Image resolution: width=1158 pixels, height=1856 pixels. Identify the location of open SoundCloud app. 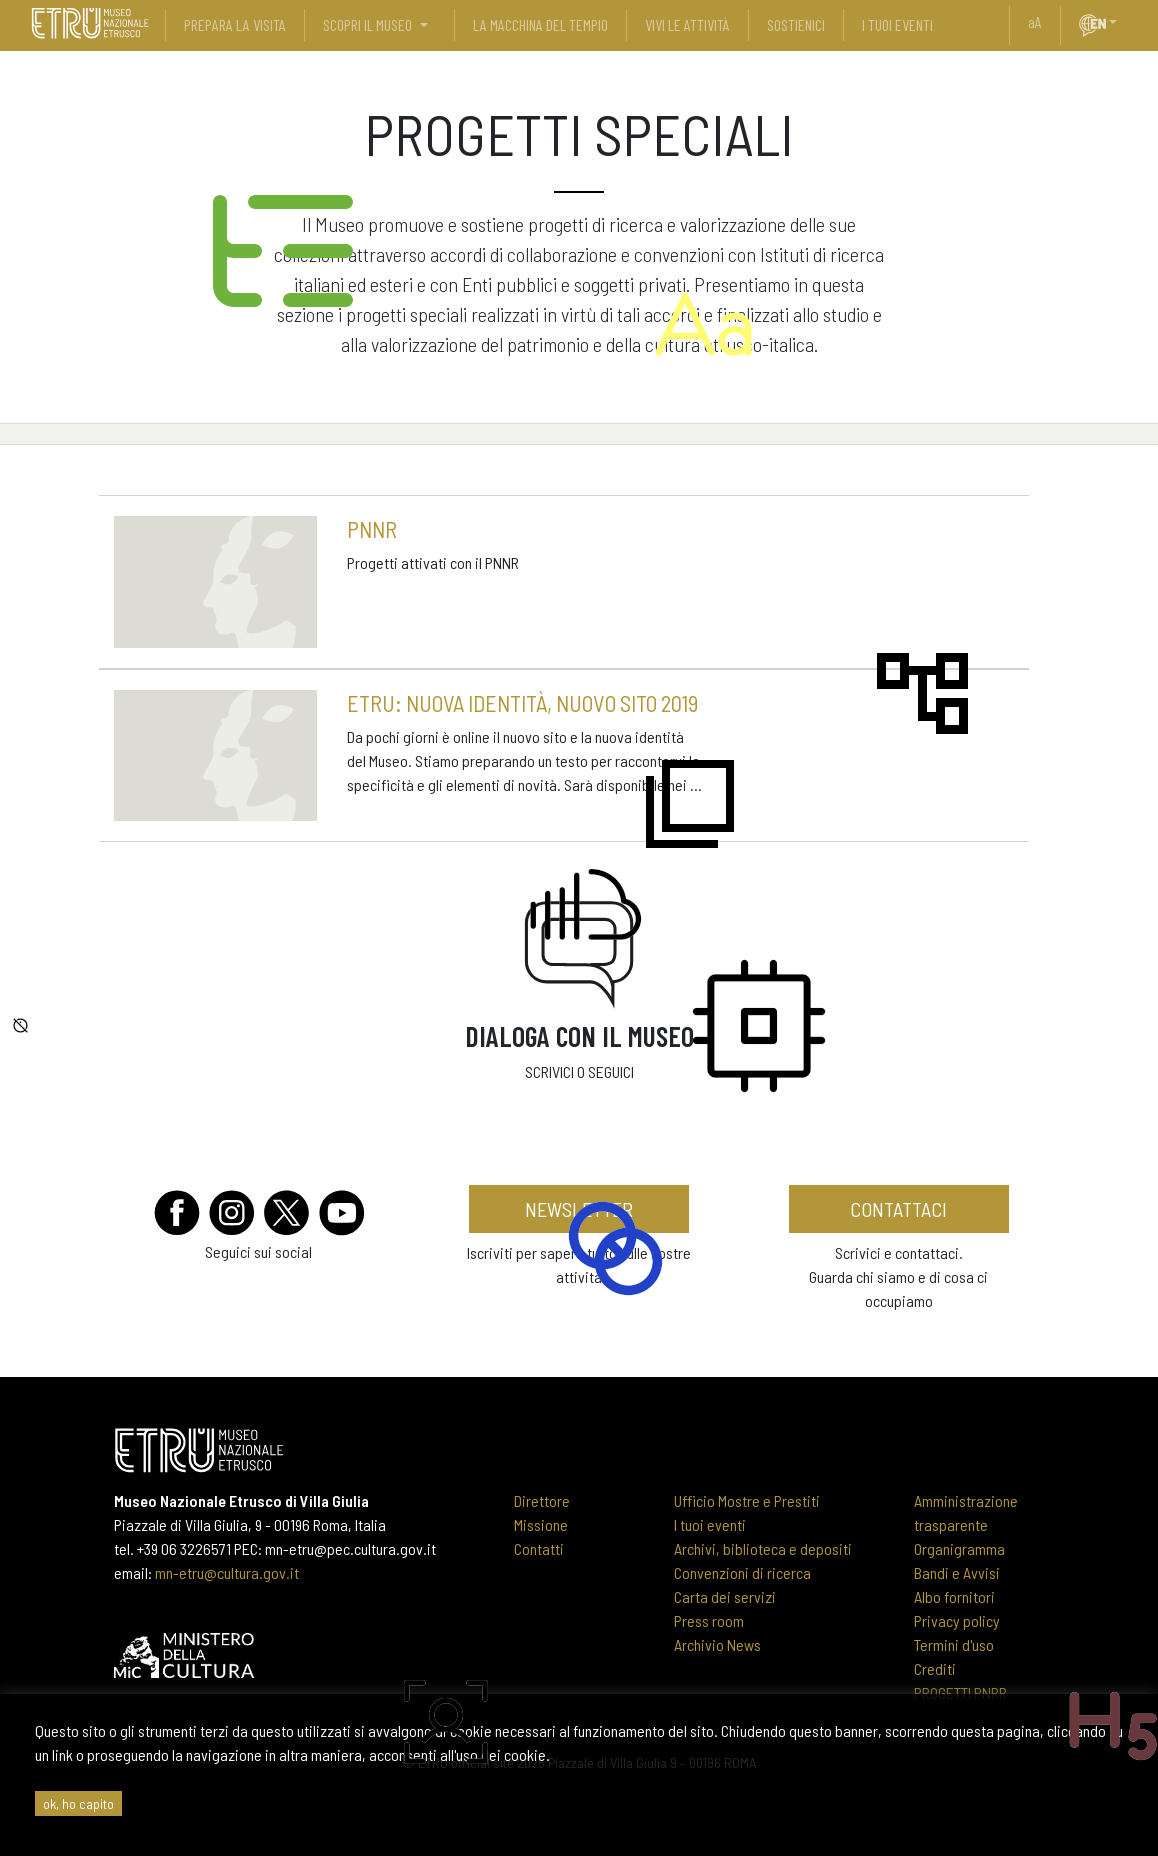
(584, 908).